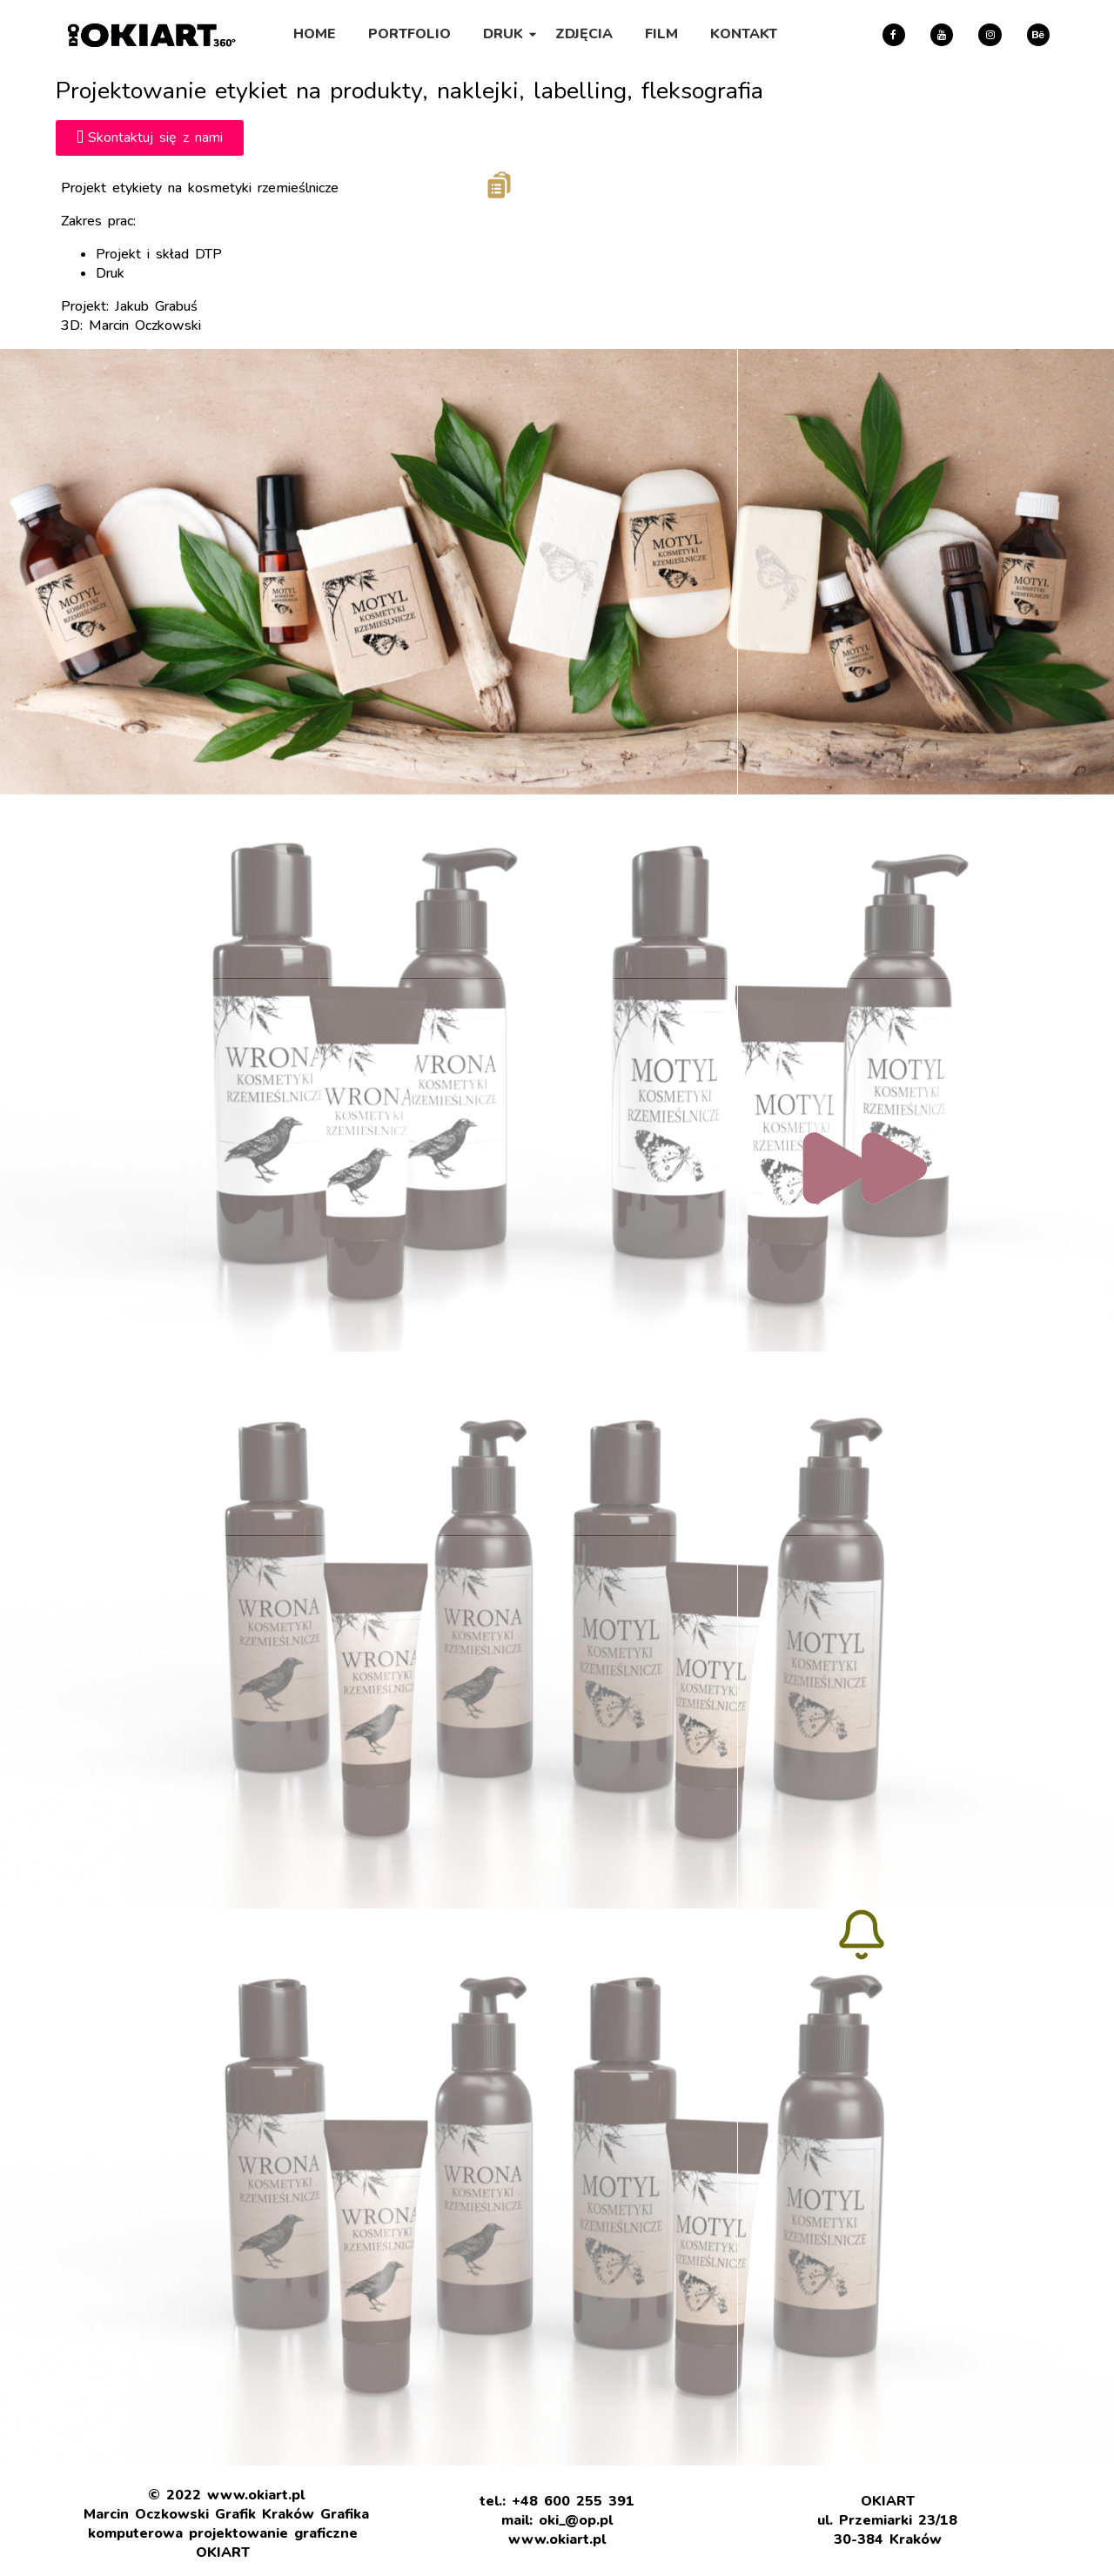 The height and width of the screenshot is (2576, 1114). Describe the element at coordinates (499, 184) in the screenshot. I see `view clipboard with list items` at that location.